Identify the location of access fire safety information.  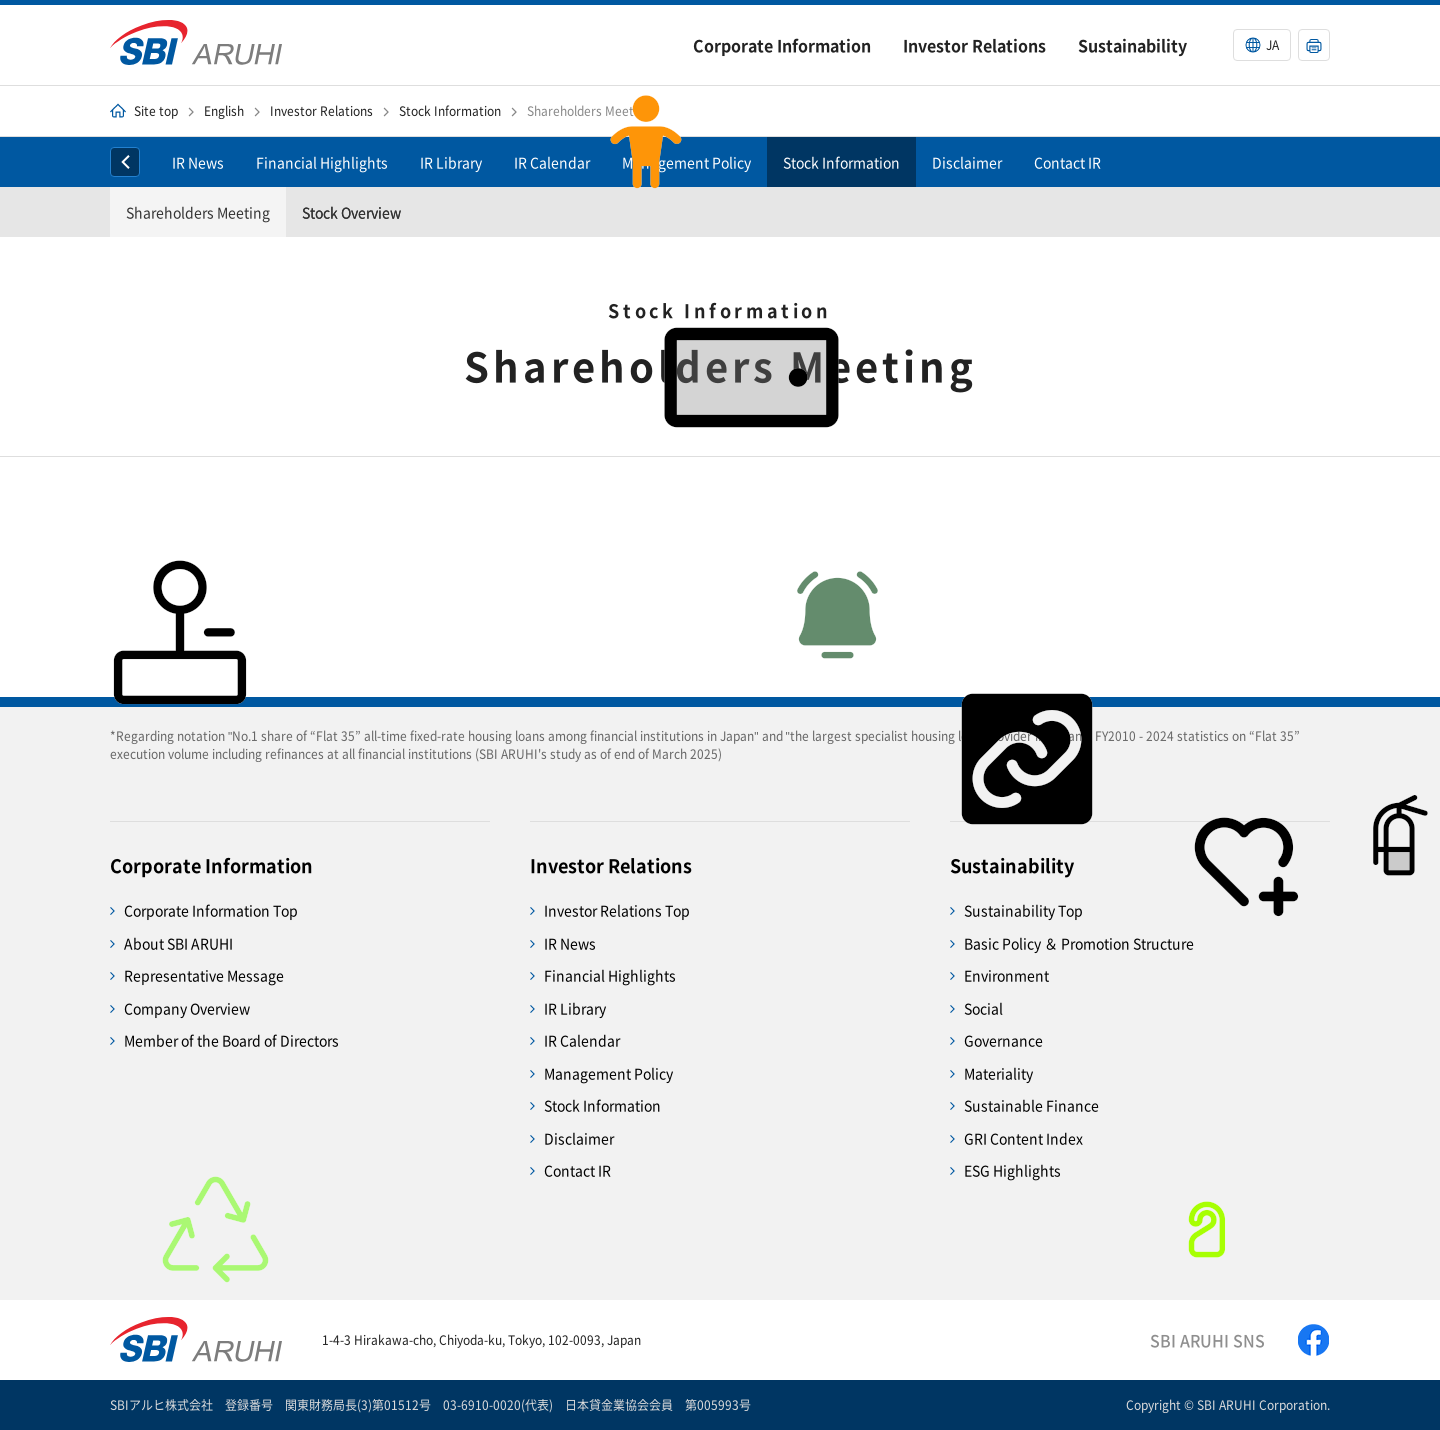
(1396, 836).